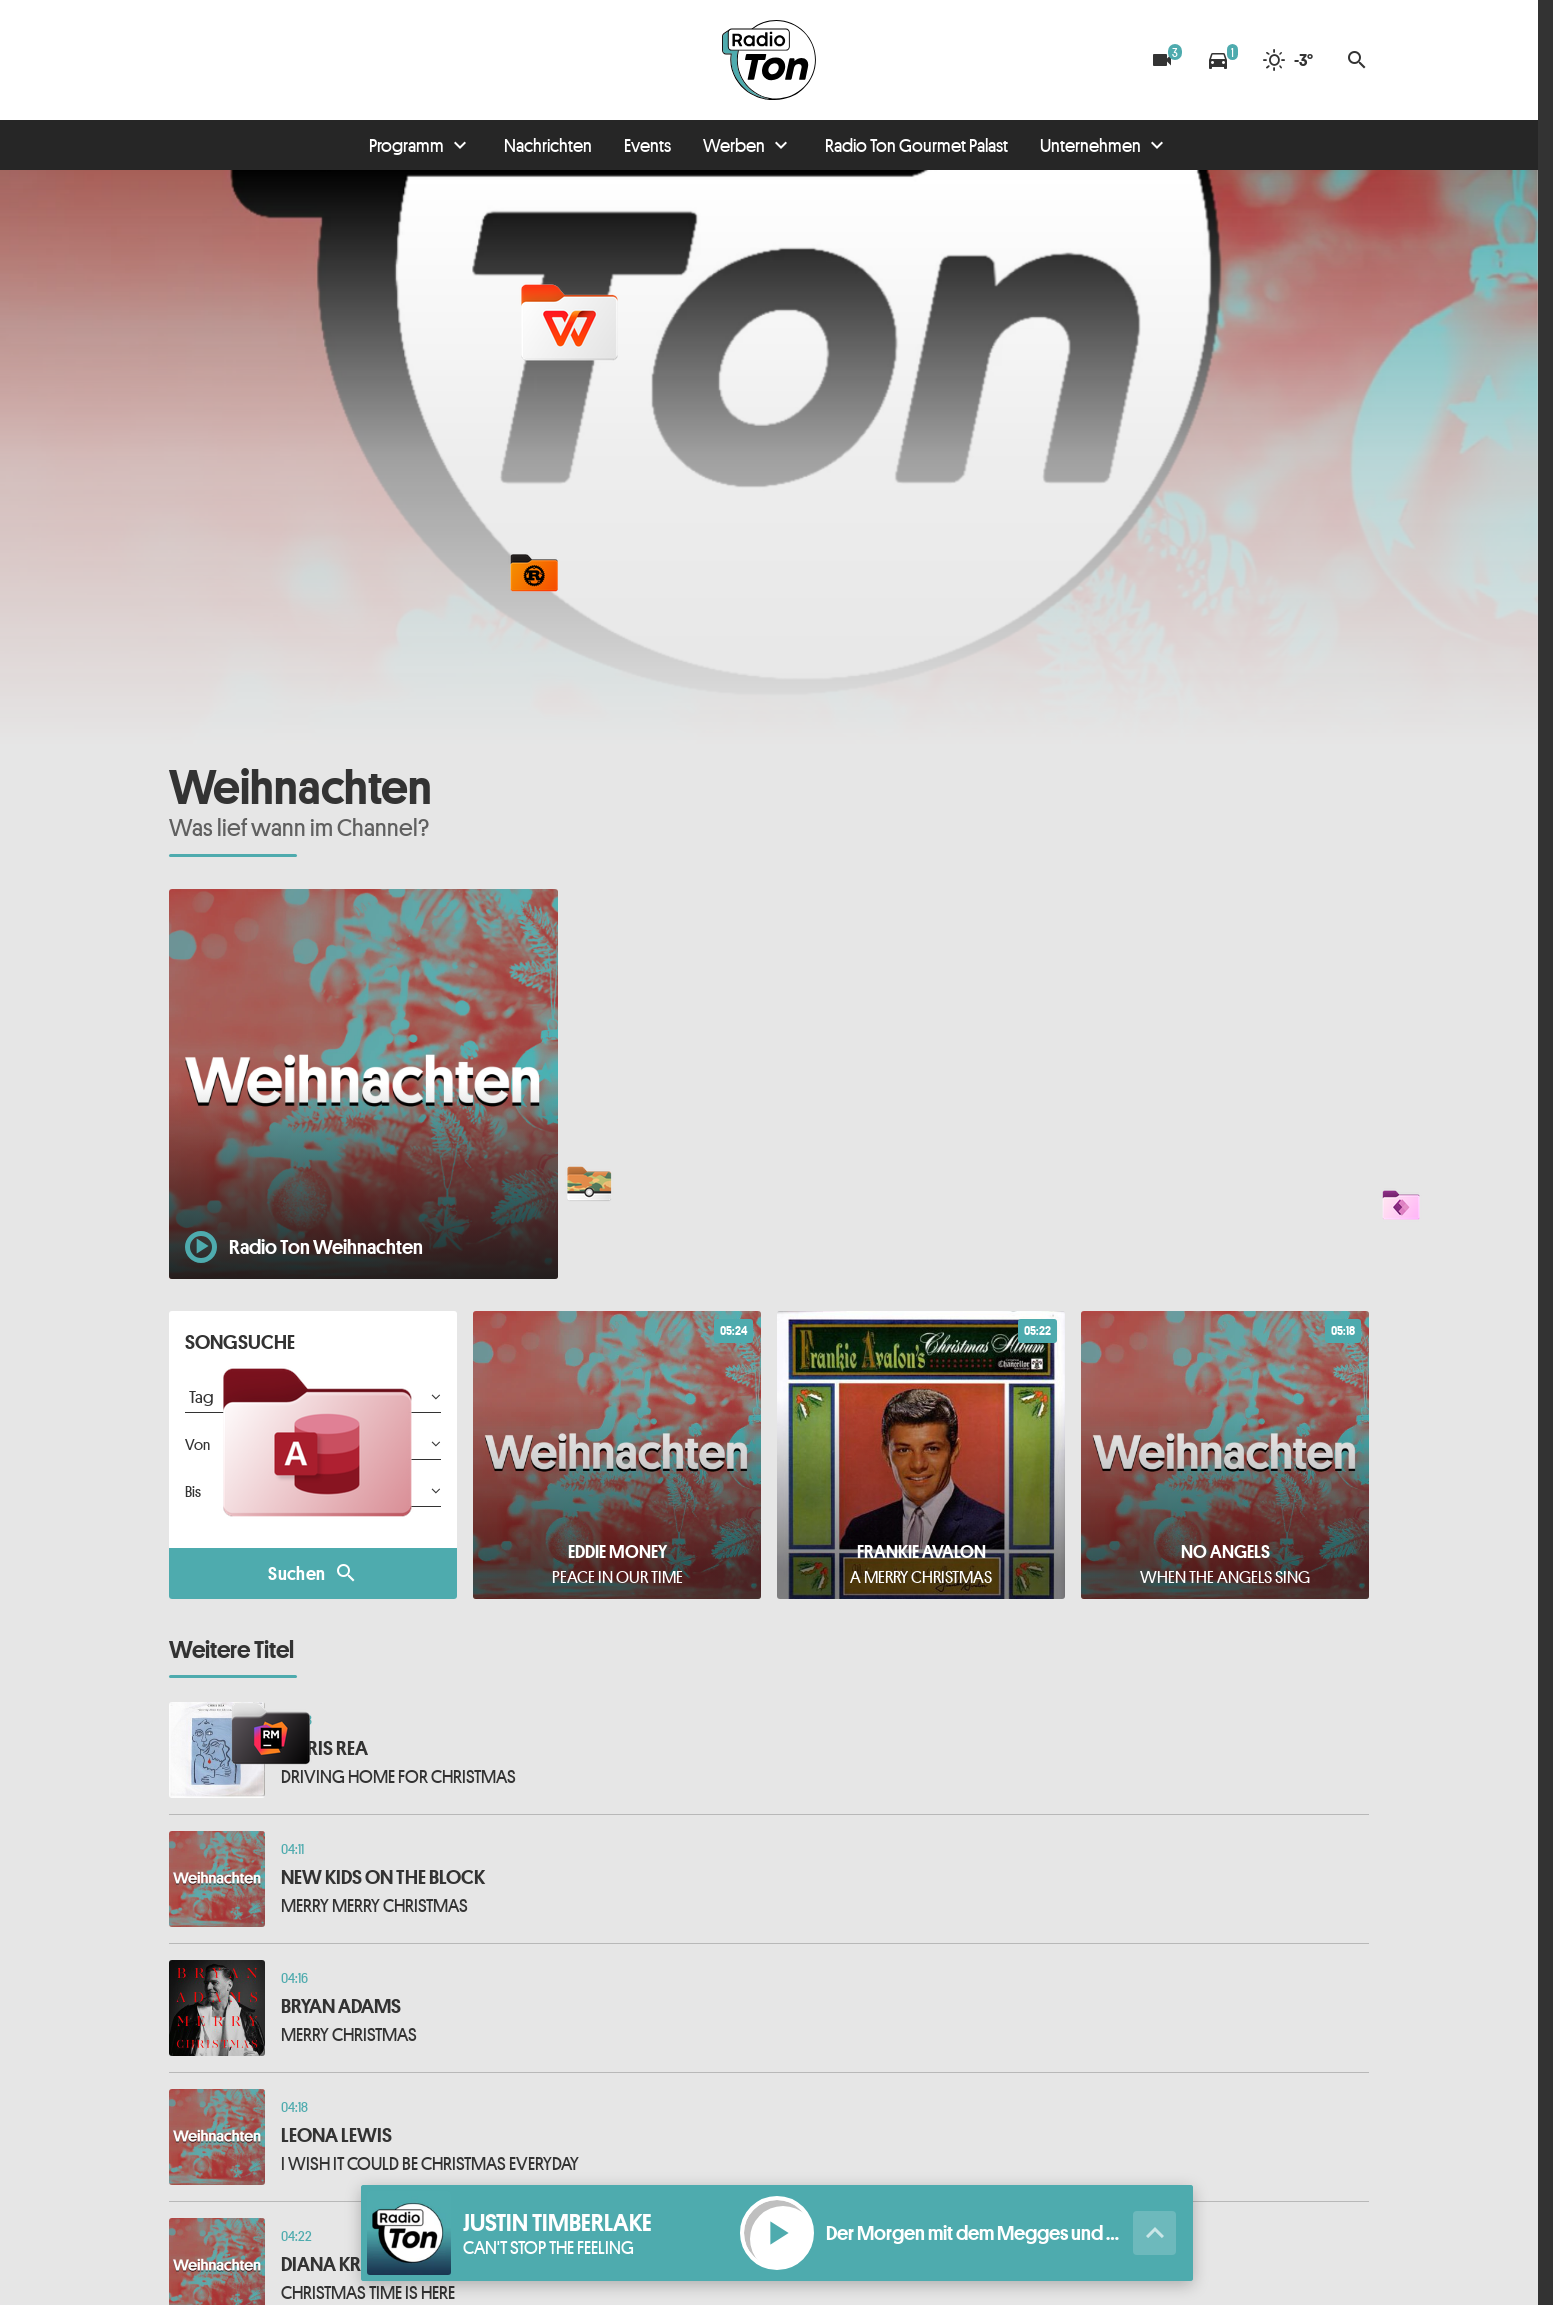  I want to click on open rubymine project folder, so click(270, 1735).